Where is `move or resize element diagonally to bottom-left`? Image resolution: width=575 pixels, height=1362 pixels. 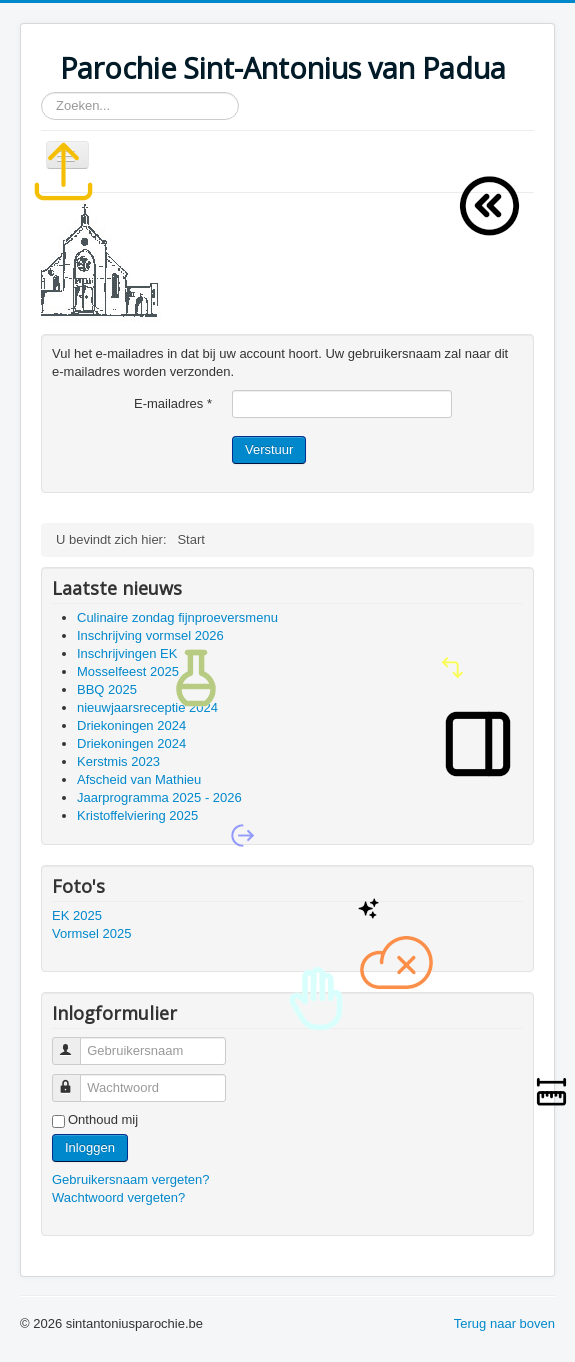 move or resize element diagonally to bottom-left is located at coordinates (452, 667).